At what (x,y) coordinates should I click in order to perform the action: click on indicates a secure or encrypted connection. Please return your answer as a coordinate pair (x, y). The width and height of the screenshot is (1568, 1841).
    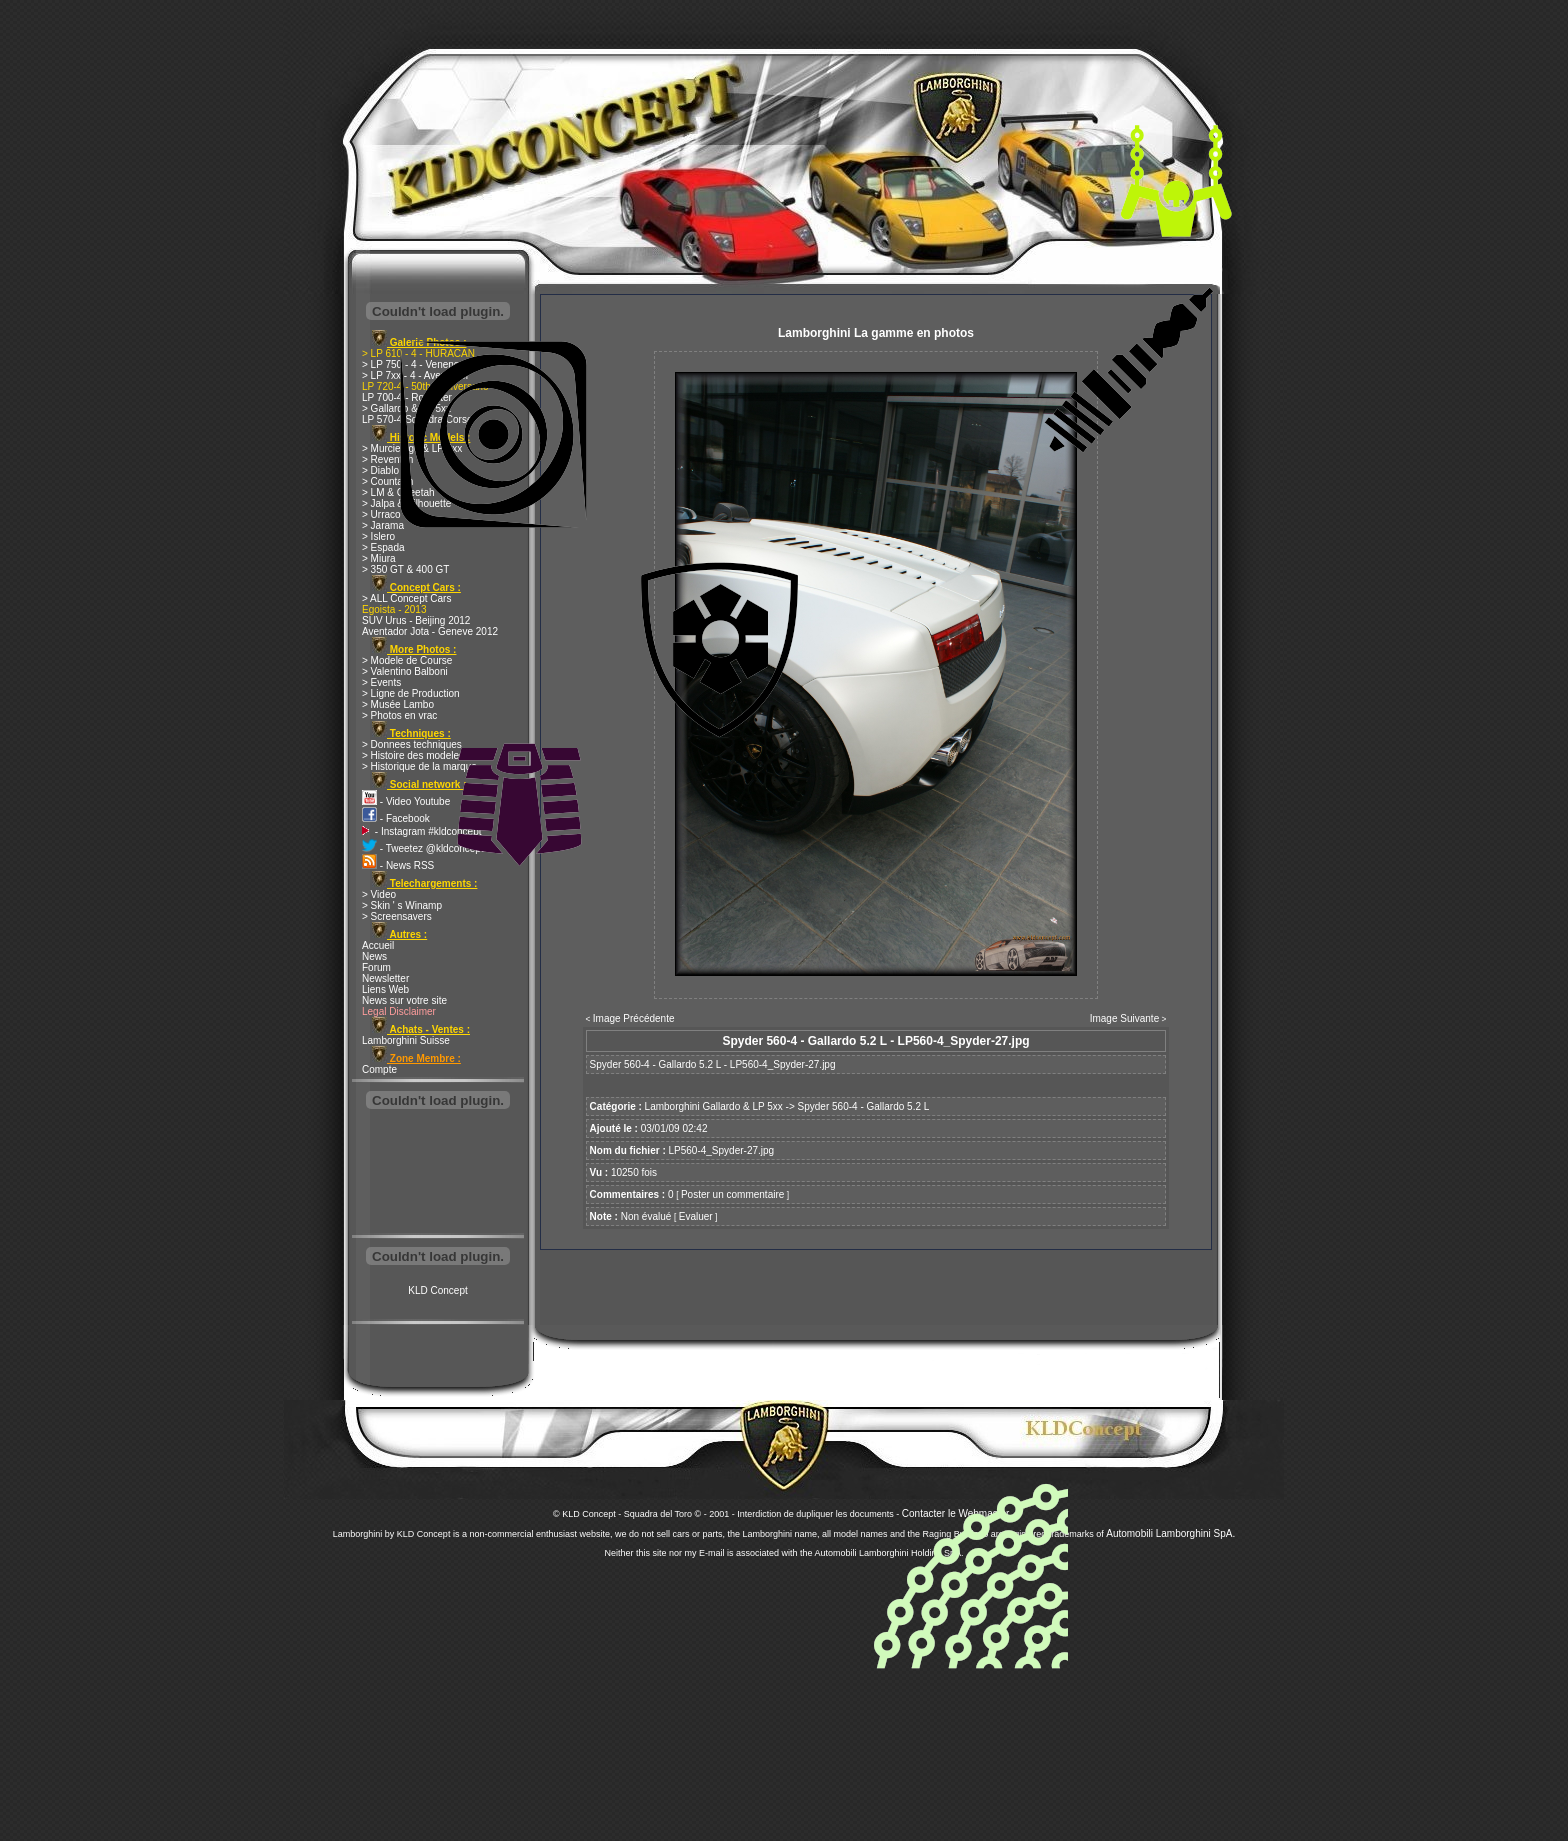
    Looking at the image, I should click on (971, 1572).